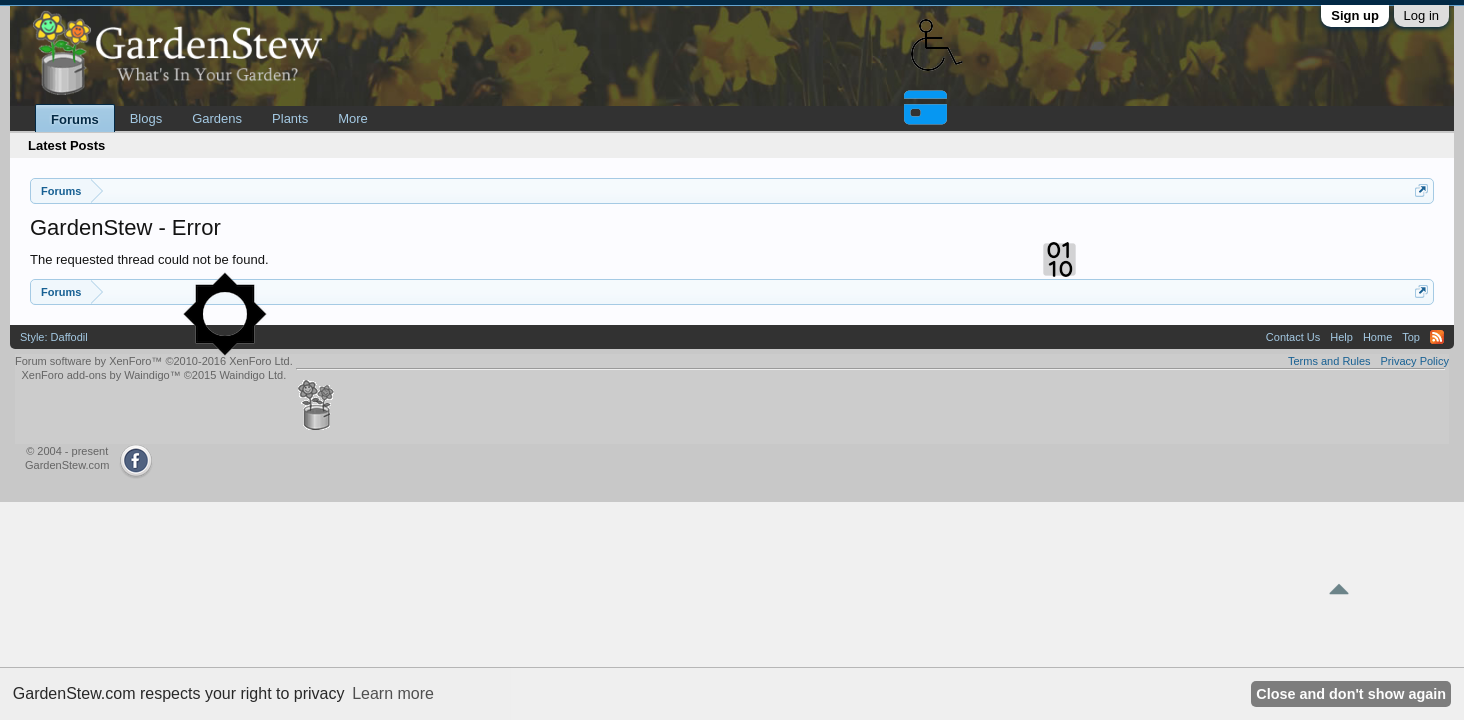  I want to click on manage payment methods, so click(925, 107).